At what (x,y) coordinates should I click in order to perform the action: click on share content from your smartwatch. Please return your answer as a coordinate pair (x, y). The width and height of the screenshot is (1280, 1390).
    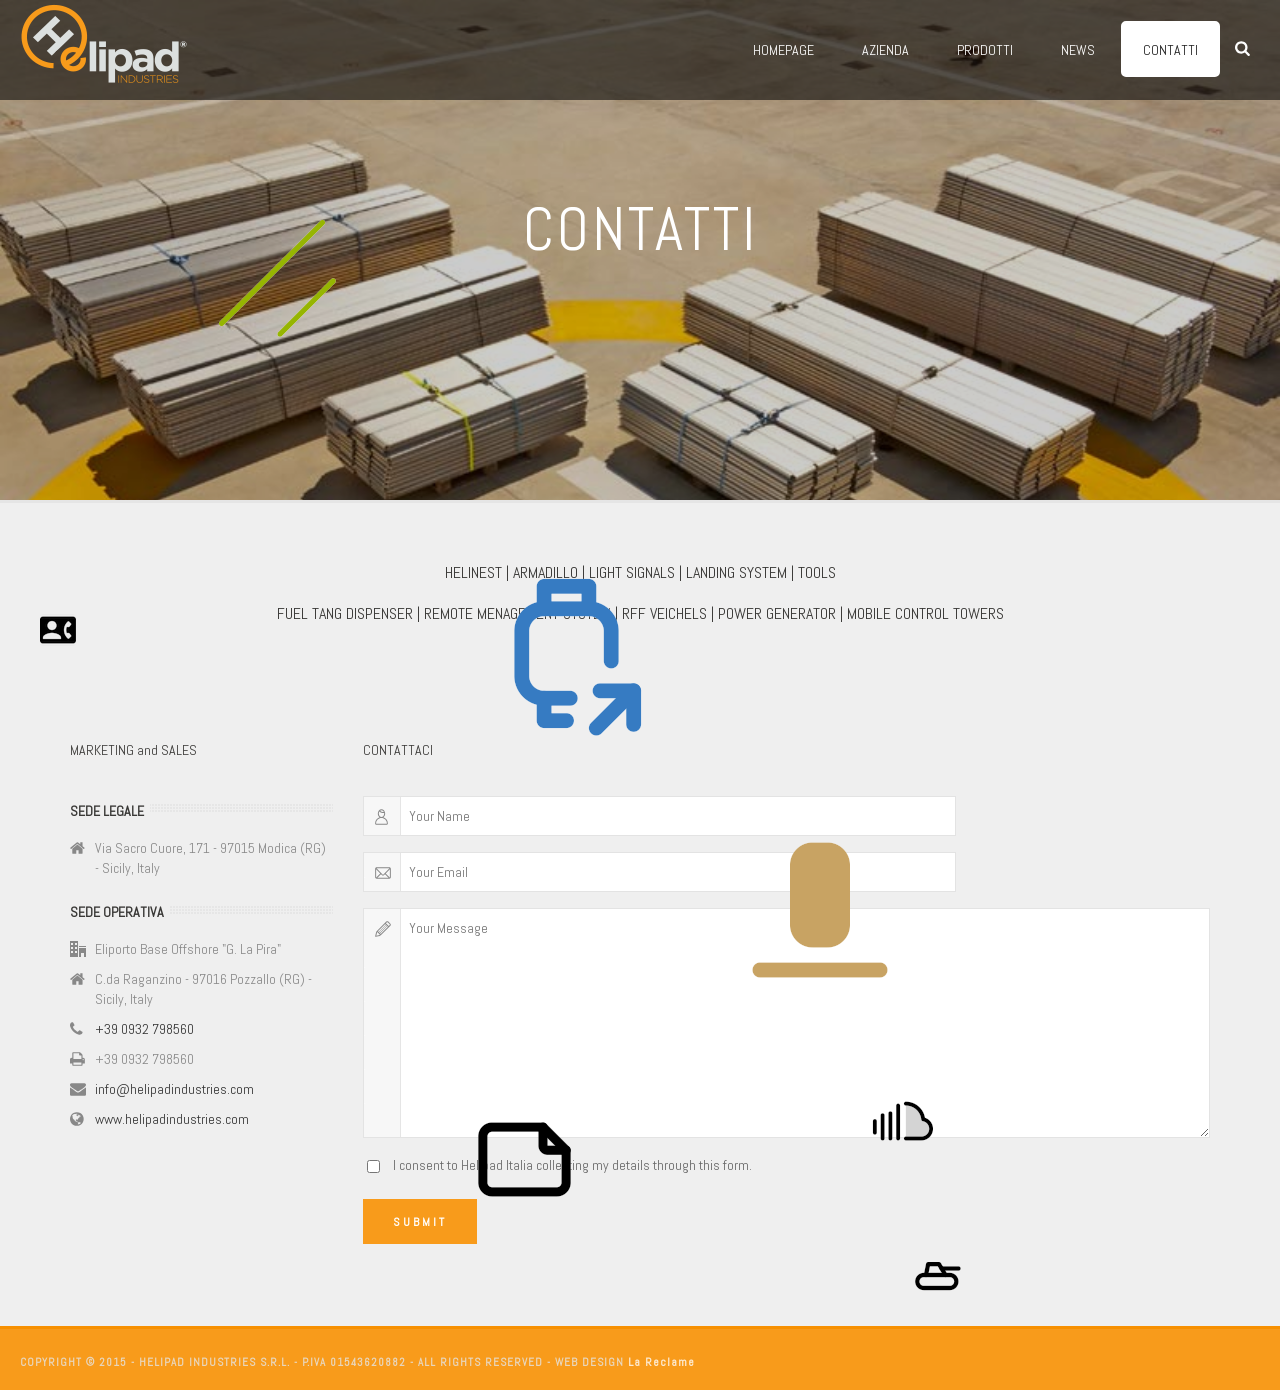
    Looking at the image, I should click on (566, 653).